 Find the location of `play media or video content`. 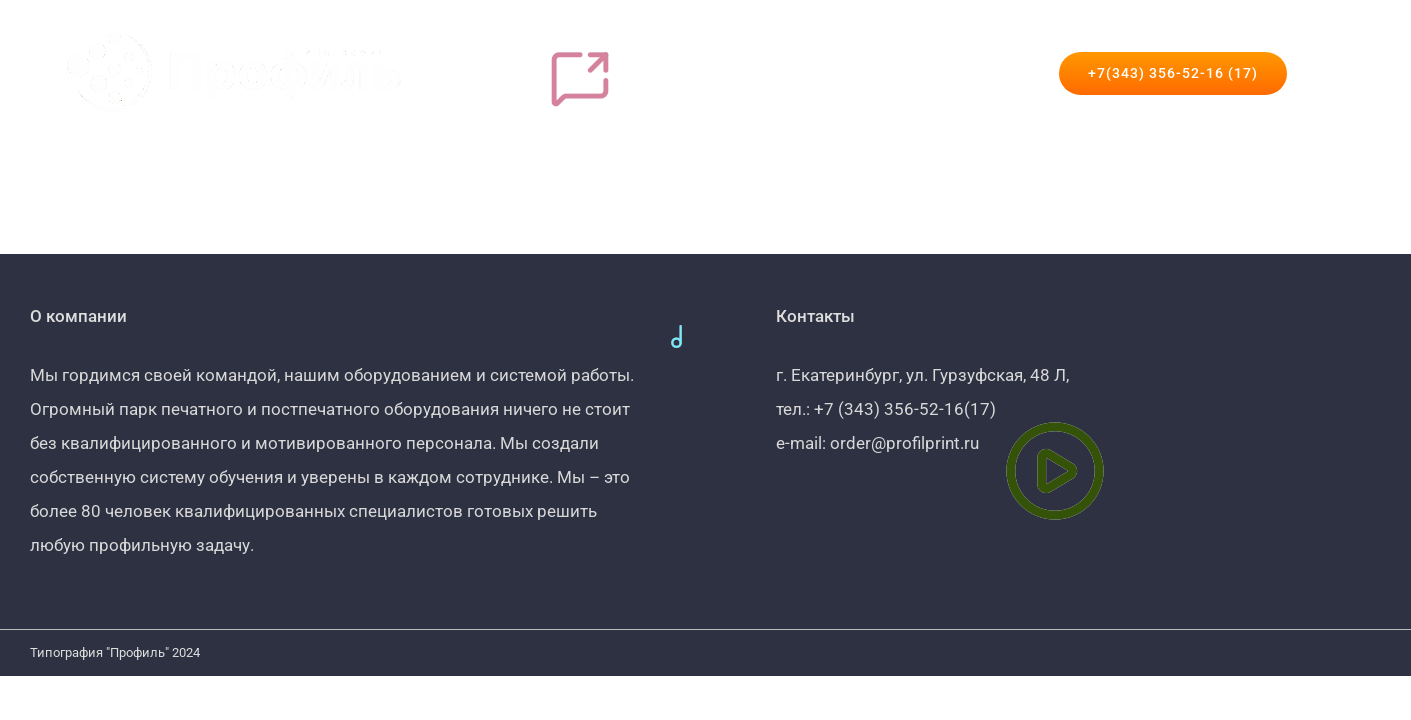

play media or video content is located at coordinates (1055, 471).